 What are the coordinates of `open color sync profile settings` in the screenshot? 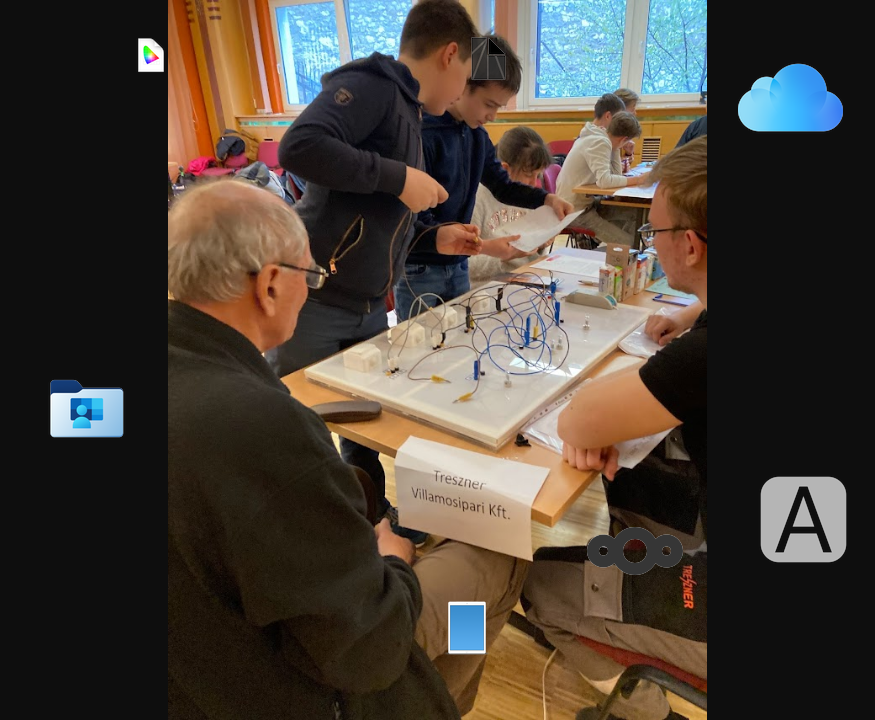 It's located at (151, 56).